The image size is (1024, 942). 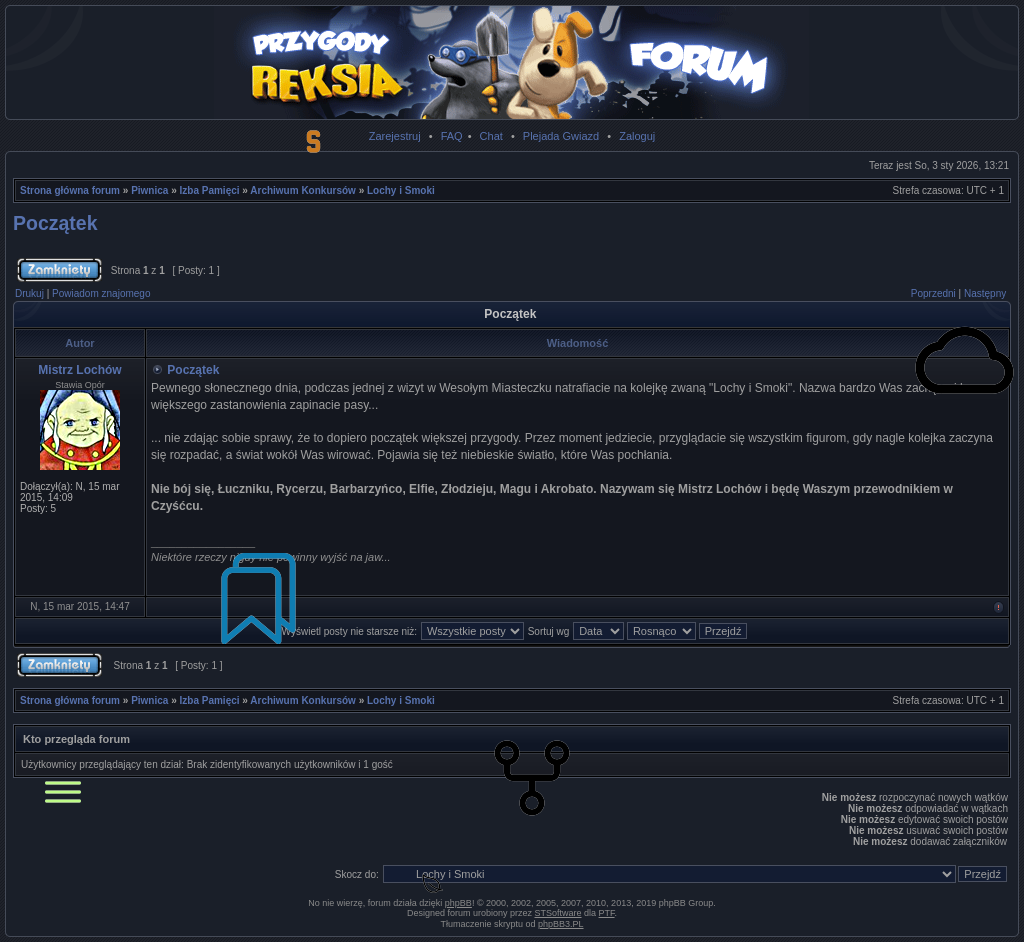 I want to click on access microsoft onedrive cloud storage, so click(x=964, y=362).